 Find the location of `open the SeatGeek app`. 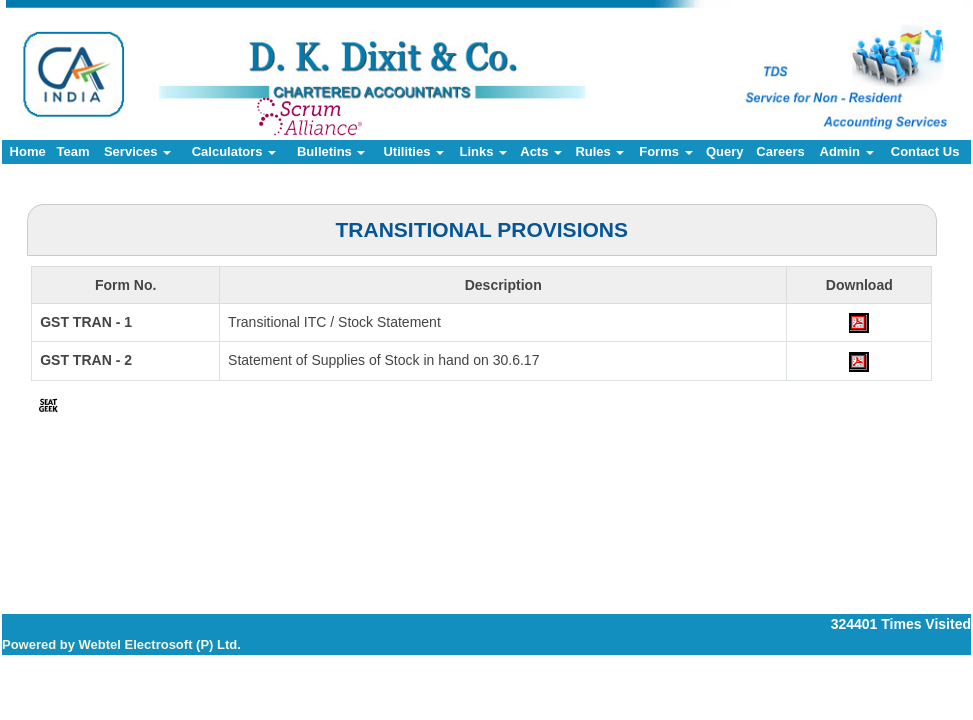

open the SeatGeek app is located at coordinates (48, 405).